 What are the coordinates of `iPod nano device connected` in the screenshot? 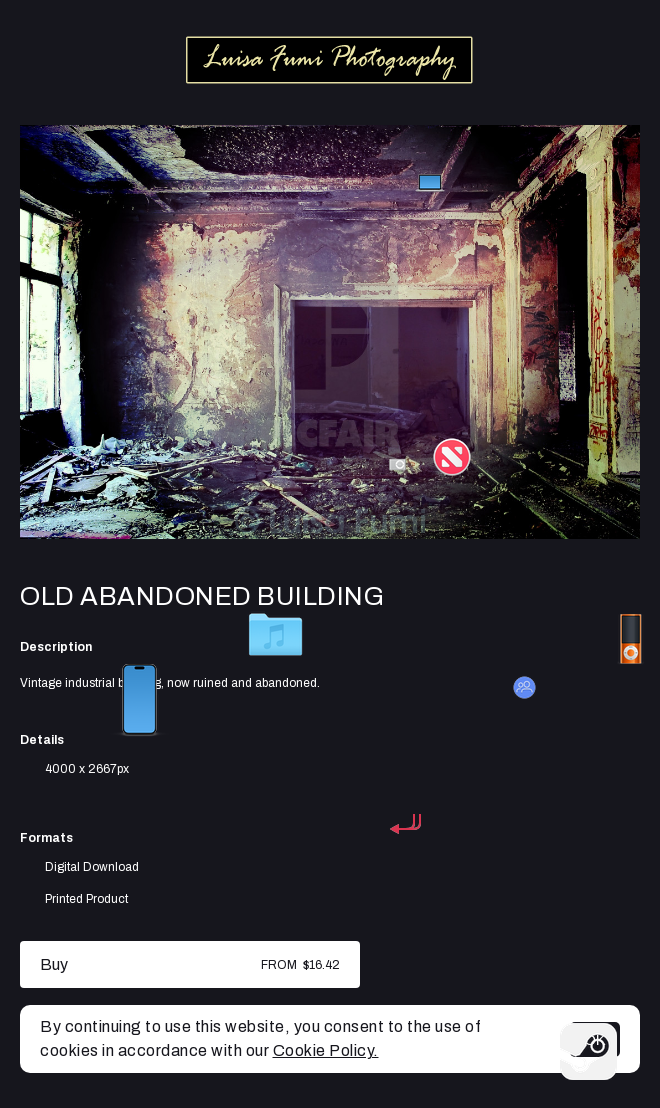 It's located at (630, 639).